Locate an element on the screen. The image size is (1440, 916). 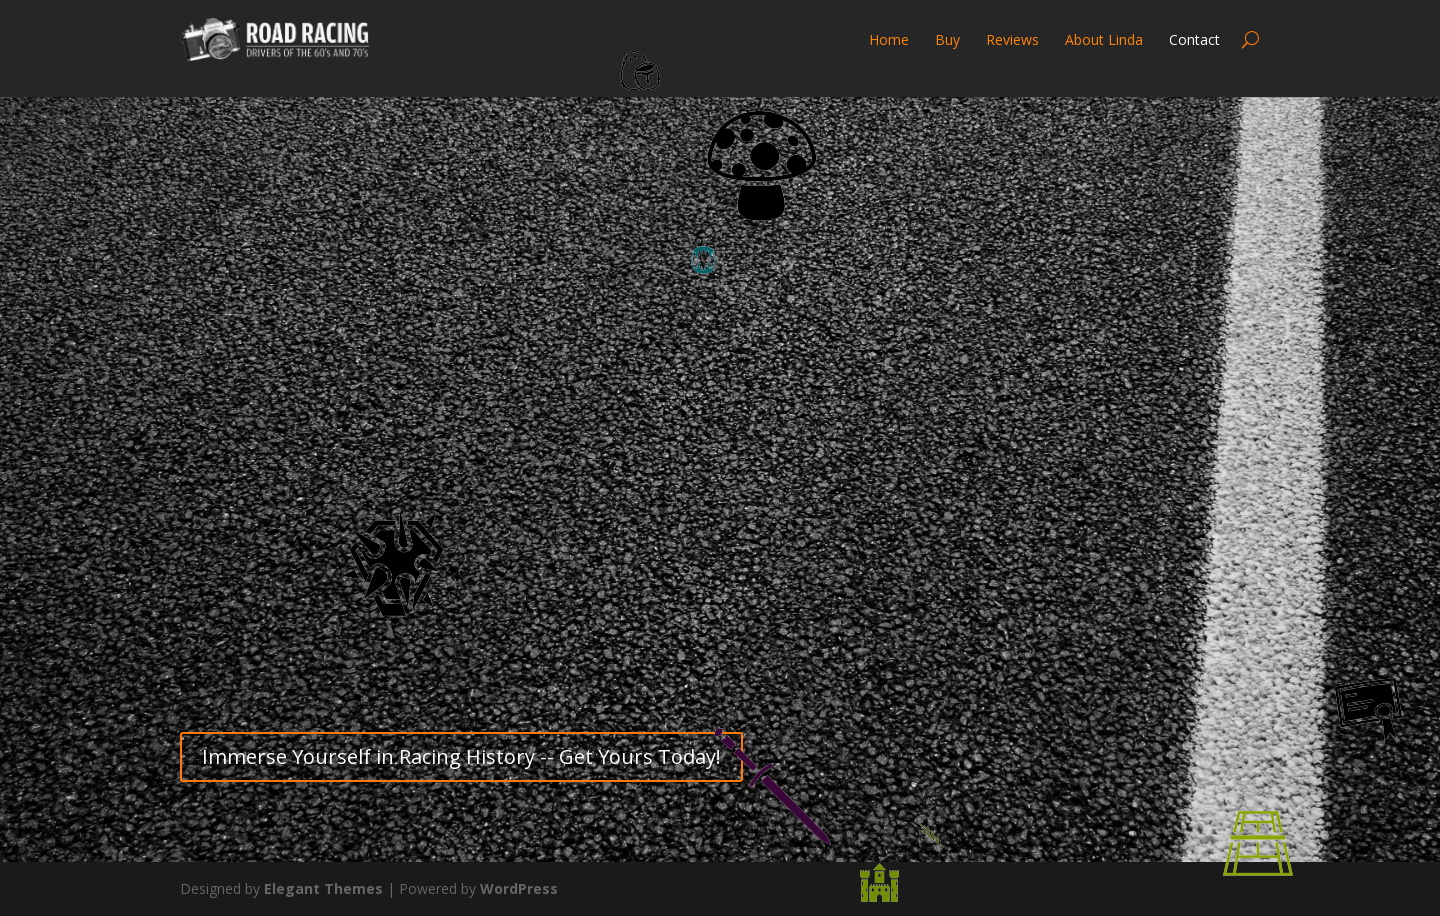
indicates vampire or monster character class is located at coordinates (703, 260).